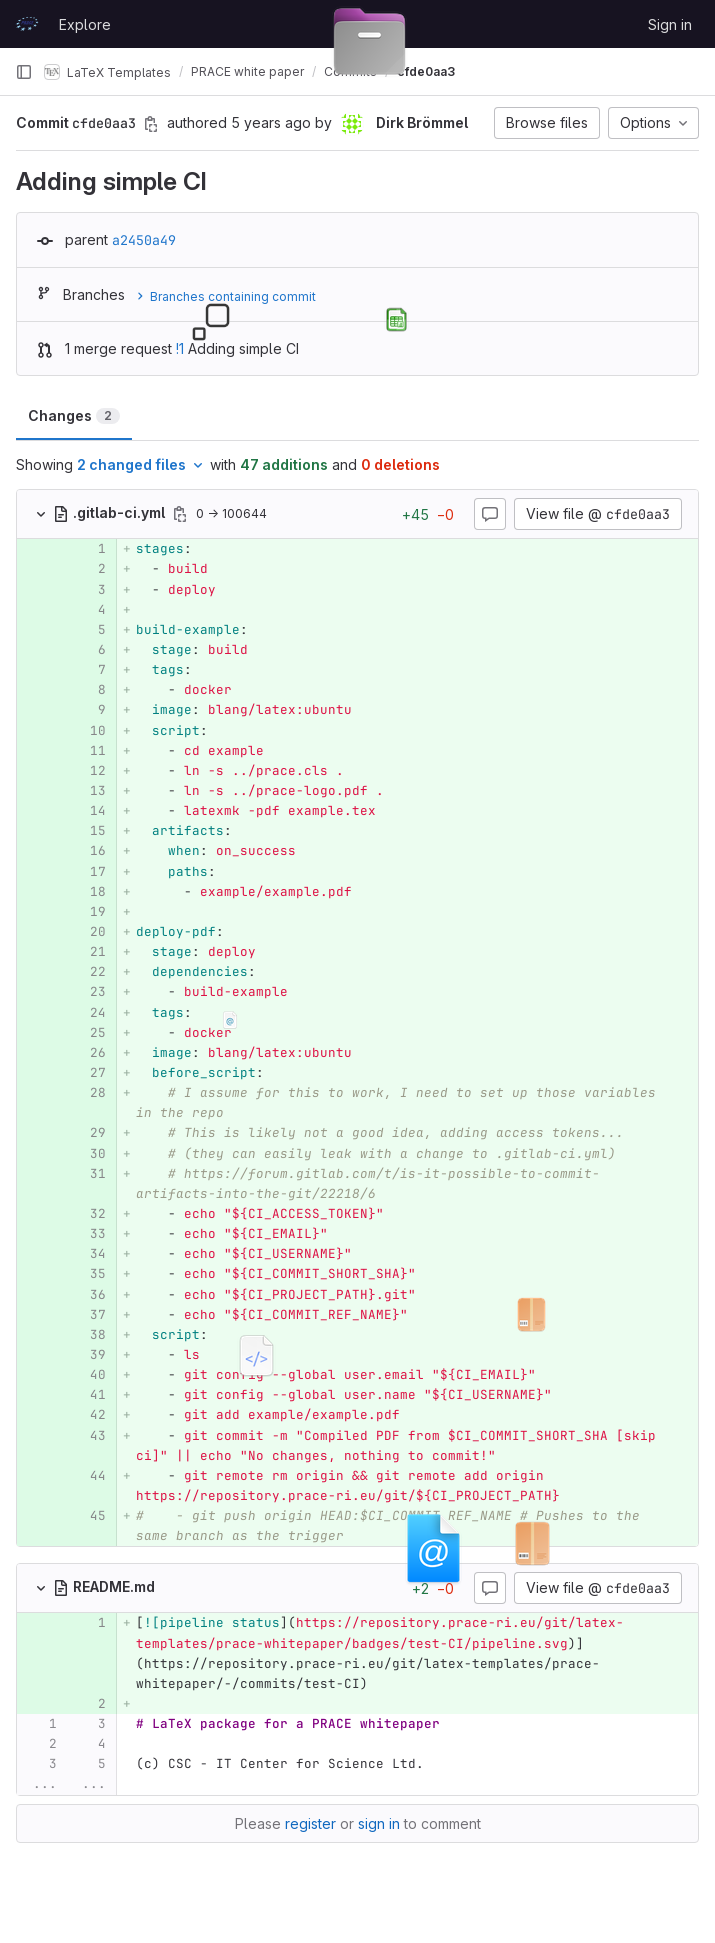 This screenshot has width=715, height=1943. Describe the element at coordinates (256, 1355) in the screenshot. I see `an HTML document or webpage file` at that location.